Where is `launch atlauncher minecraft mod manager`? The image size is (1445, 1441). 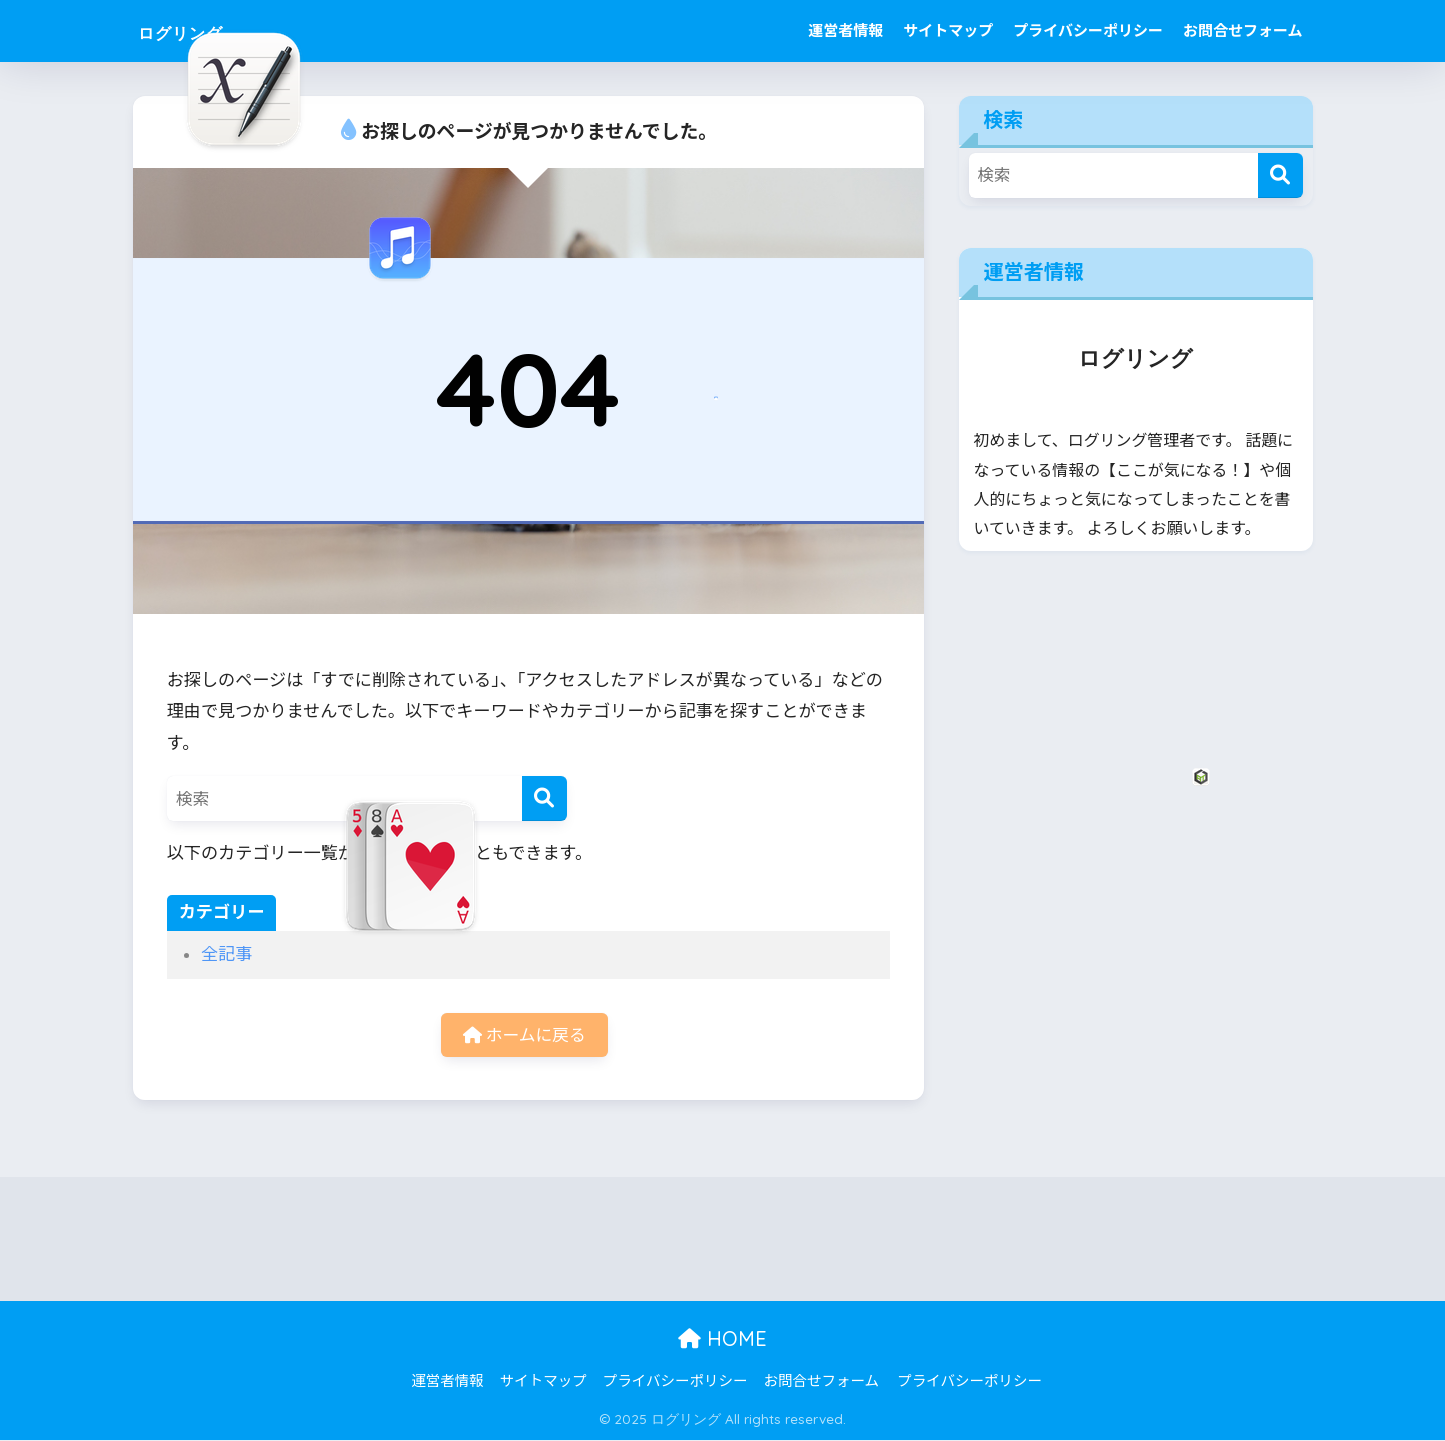 launch atlauncher minecraft mod manager is located at coordinates (1201, 777).